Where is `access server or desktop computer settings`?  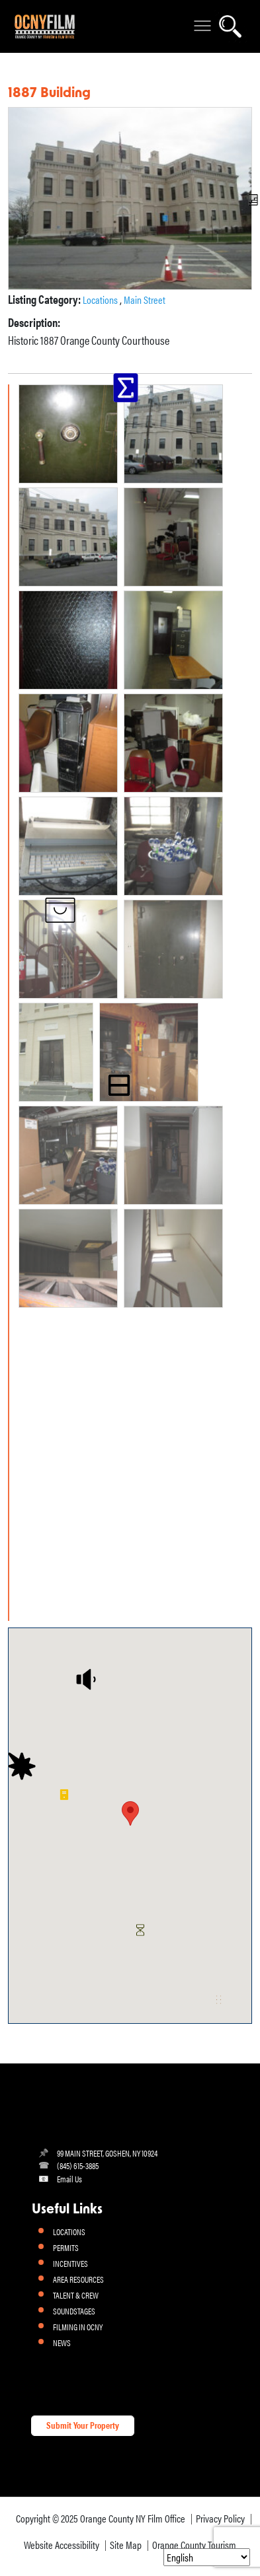 access server or desktop computer settings is located at coordinates (64, 1795).